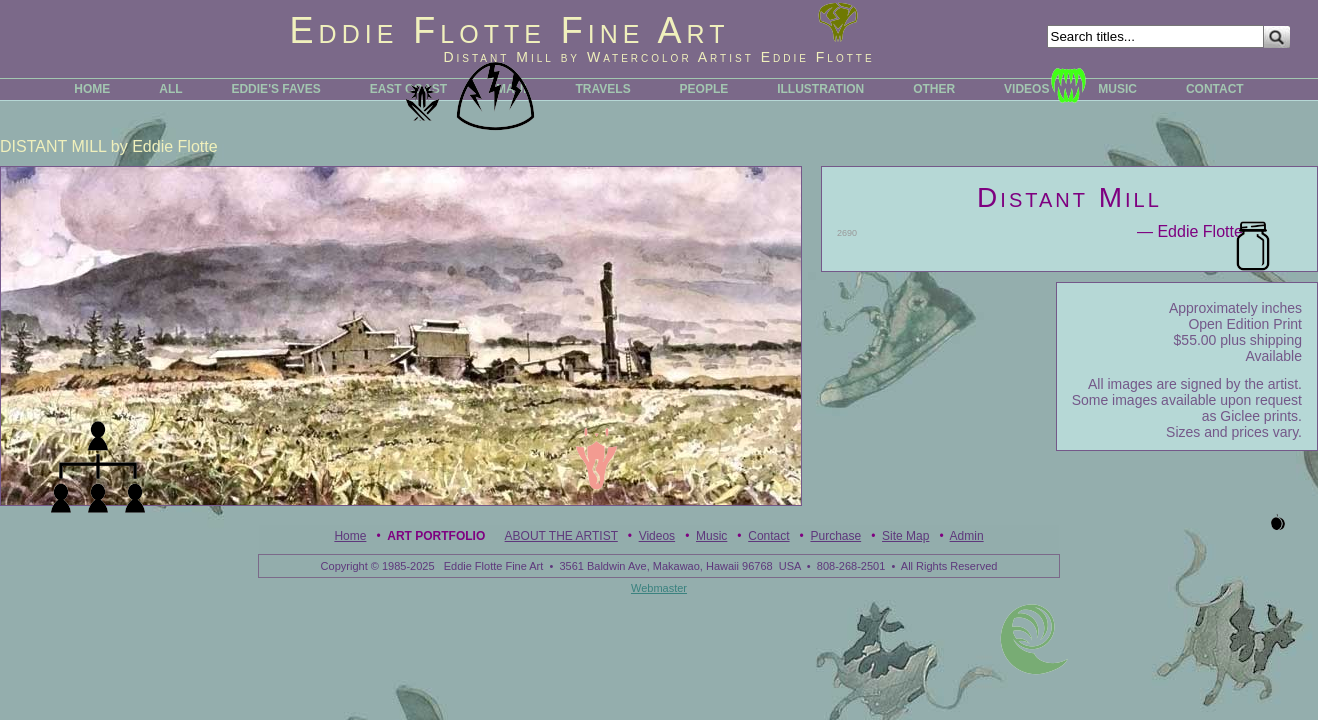 This screenshot has height=720, width=1318. I want to click on represents a monster or creature enemy type, so click(1068, 85).